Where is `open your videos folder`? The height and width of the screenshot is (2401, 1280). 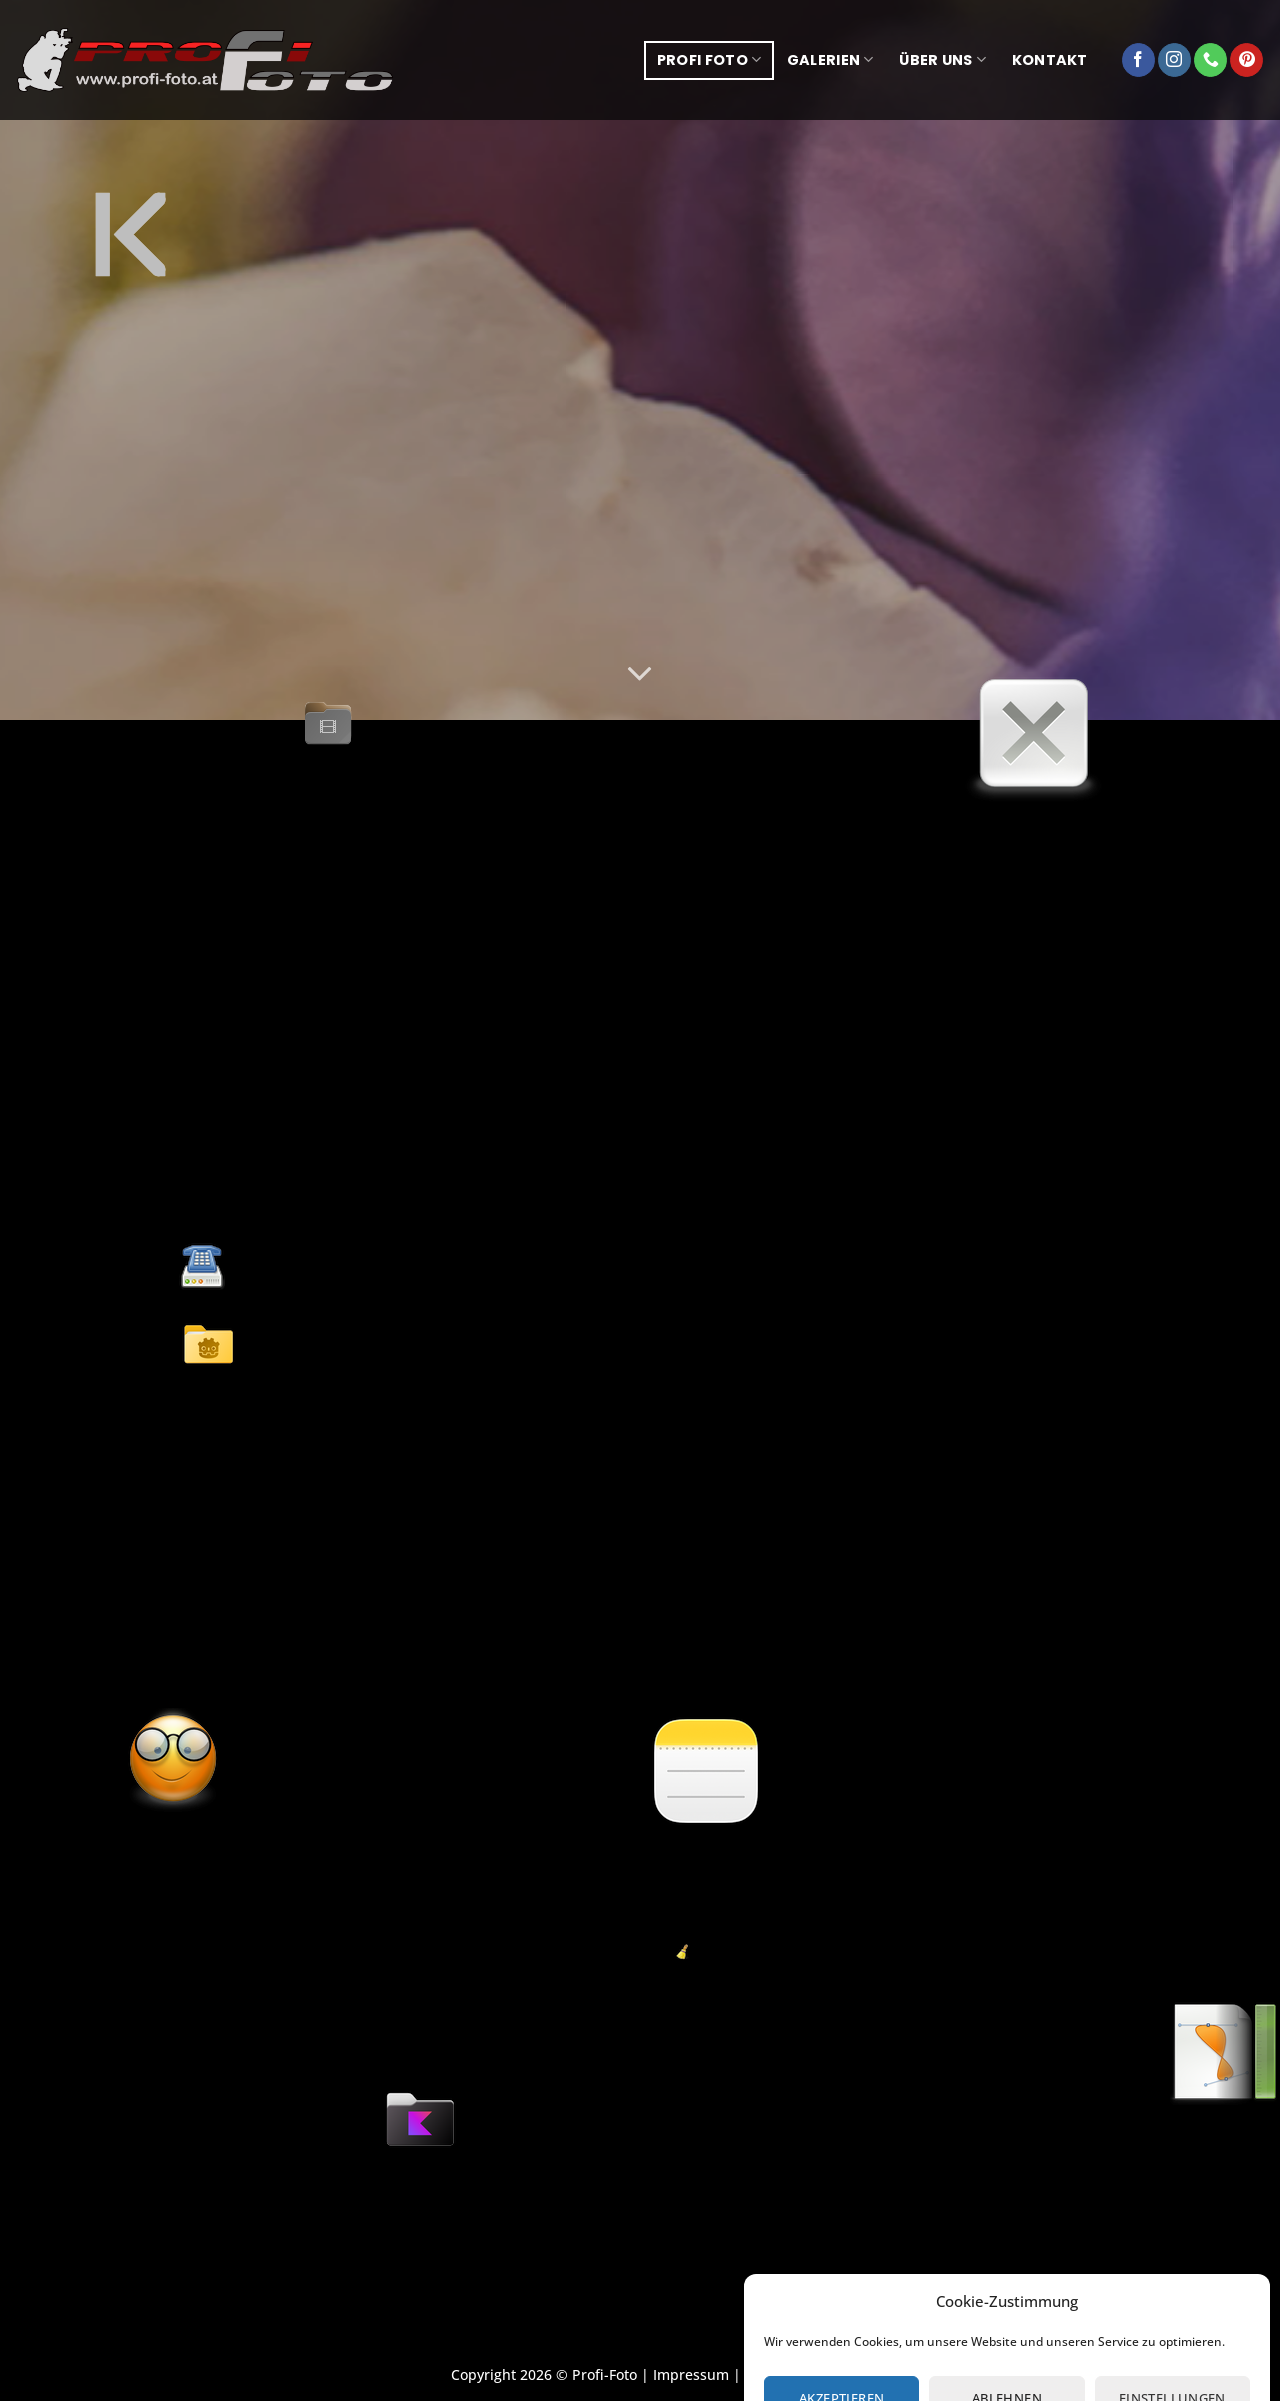 open your videos folder is located at coordinates (328, 723).